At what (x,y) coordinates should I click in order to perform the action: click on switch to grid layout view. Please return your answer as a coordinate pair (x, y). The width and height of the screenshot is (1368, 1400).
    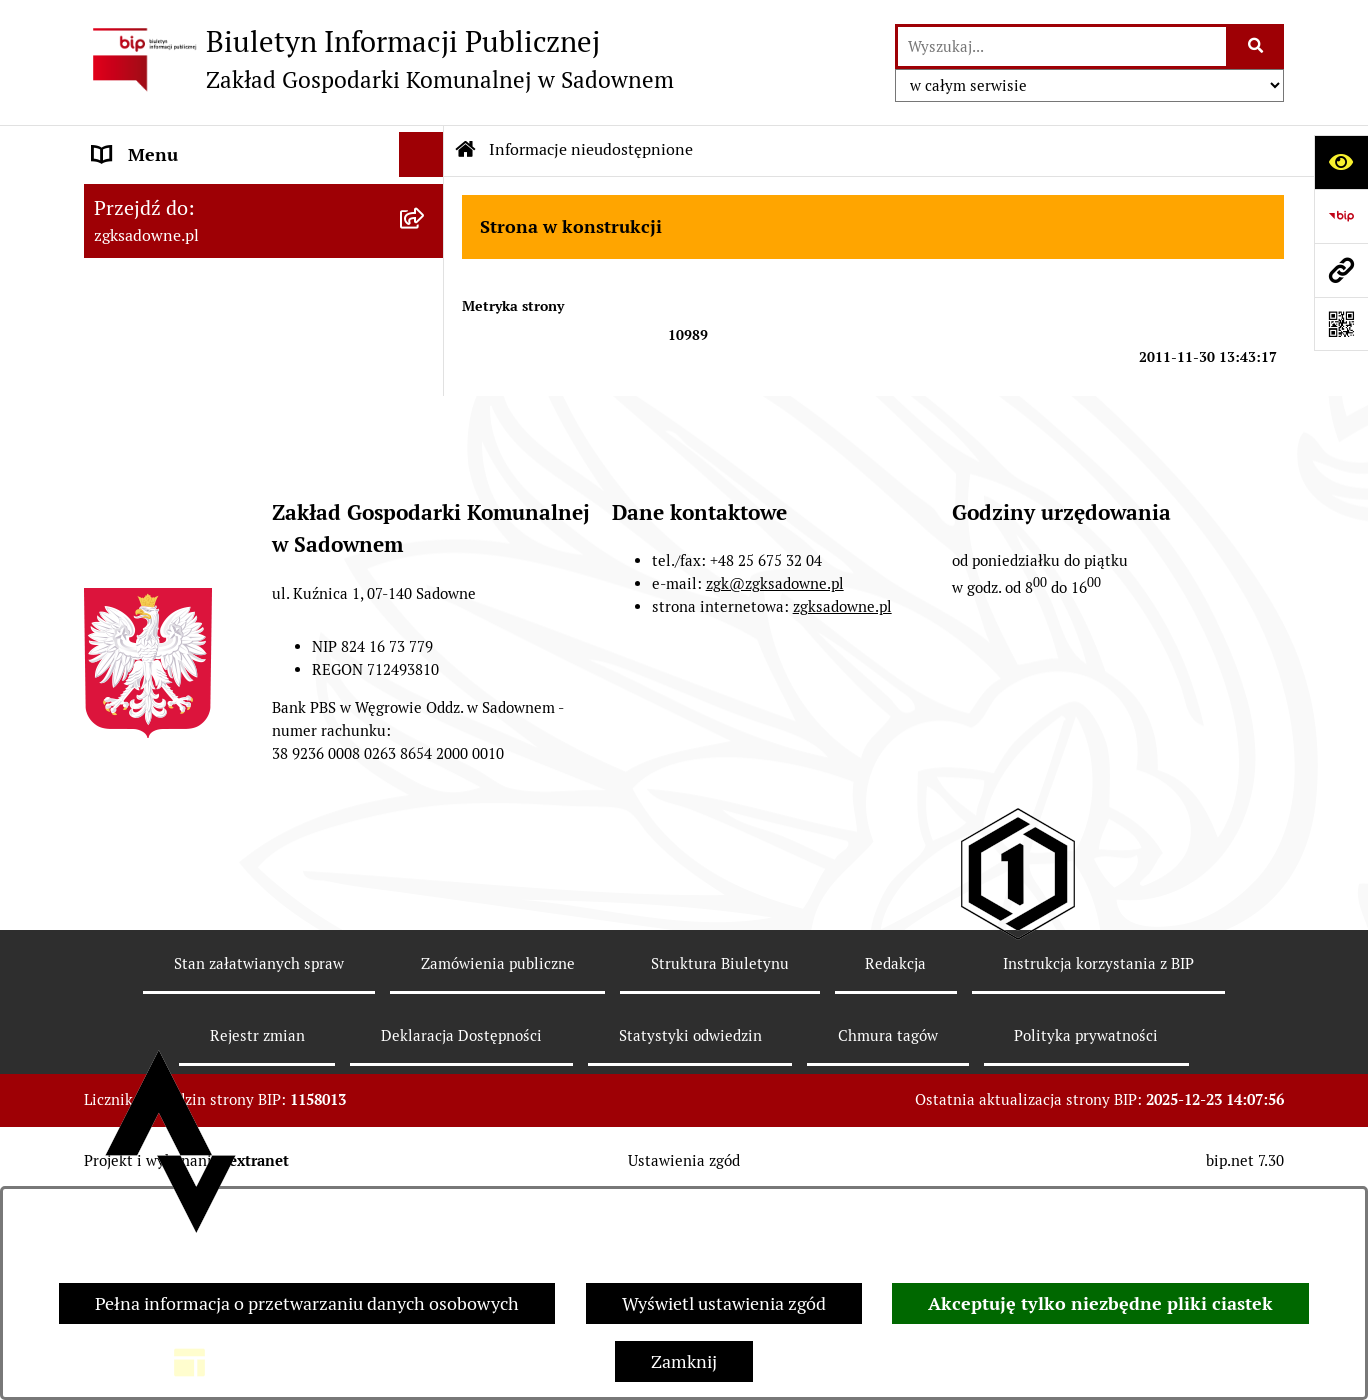
    Looking at the image, I should click on (189, 1362).